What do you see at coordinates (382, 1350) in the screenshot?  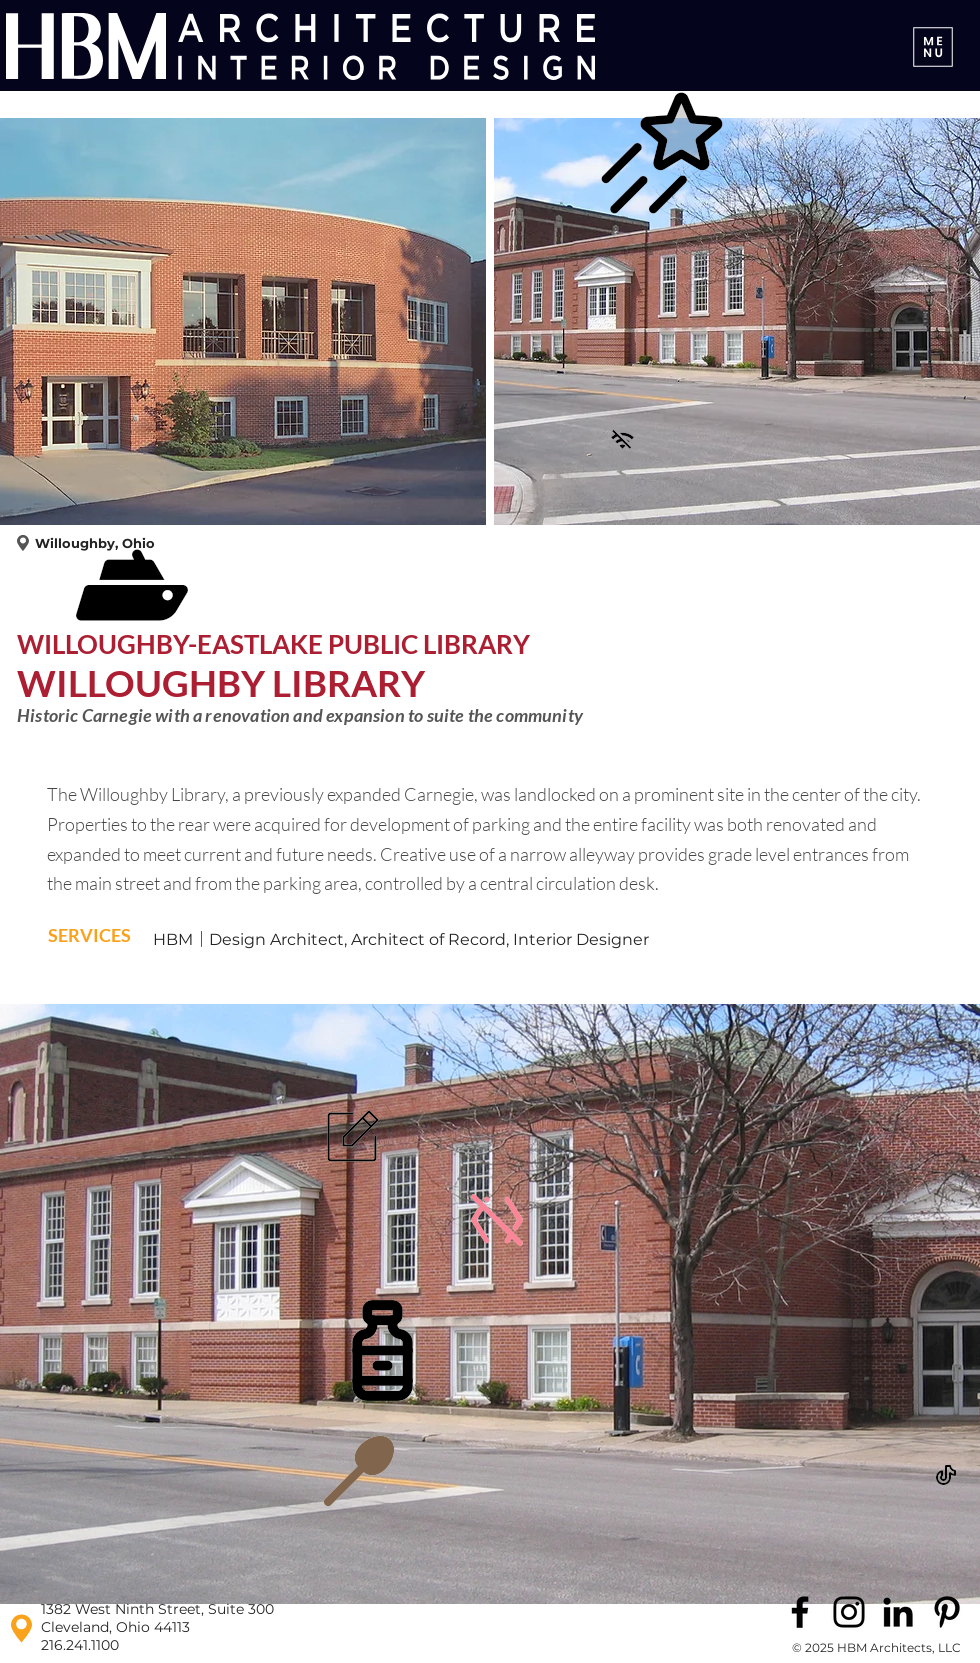 I see `view vaccine or medication information` at bounding box center [382, 1350].